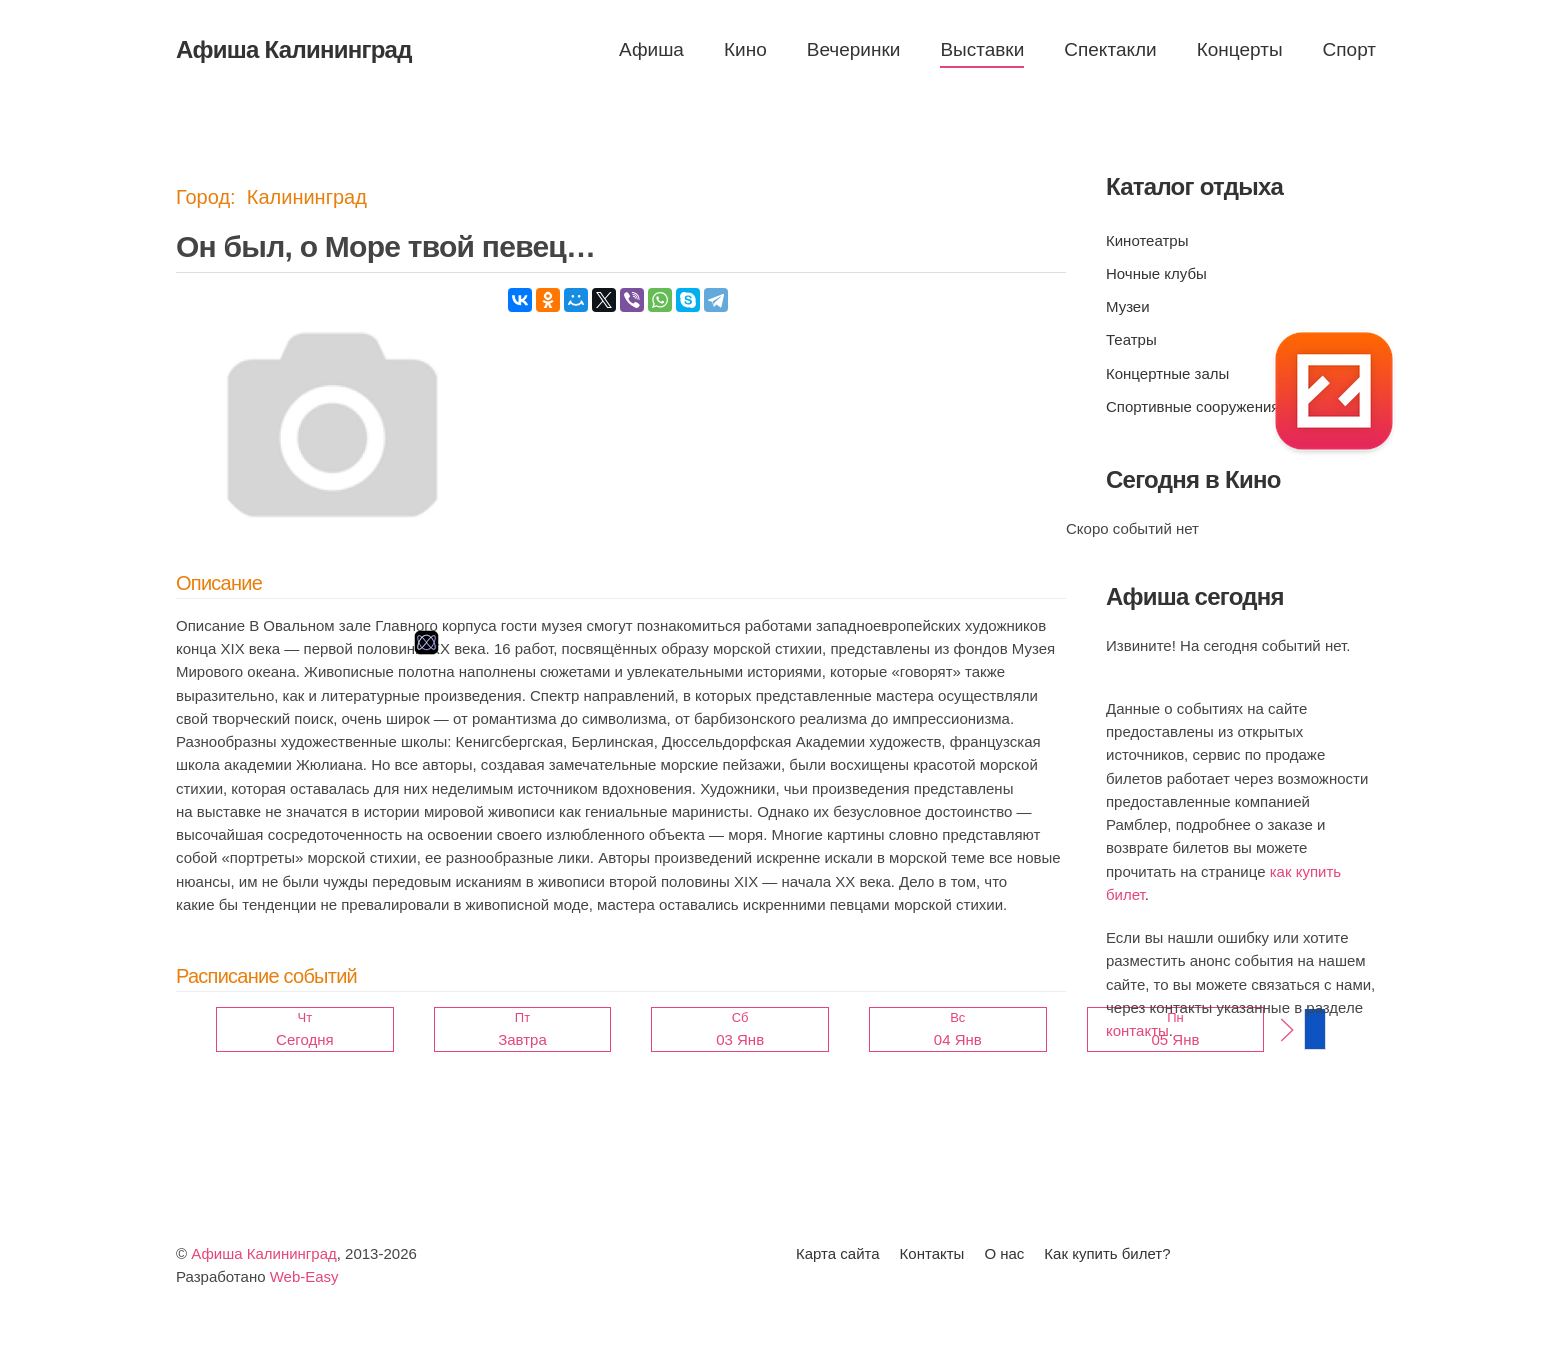  Describe the element at coordinates (1334, 391) in the screenshot. I see `open Zrythm digital audio workstation` at that location.